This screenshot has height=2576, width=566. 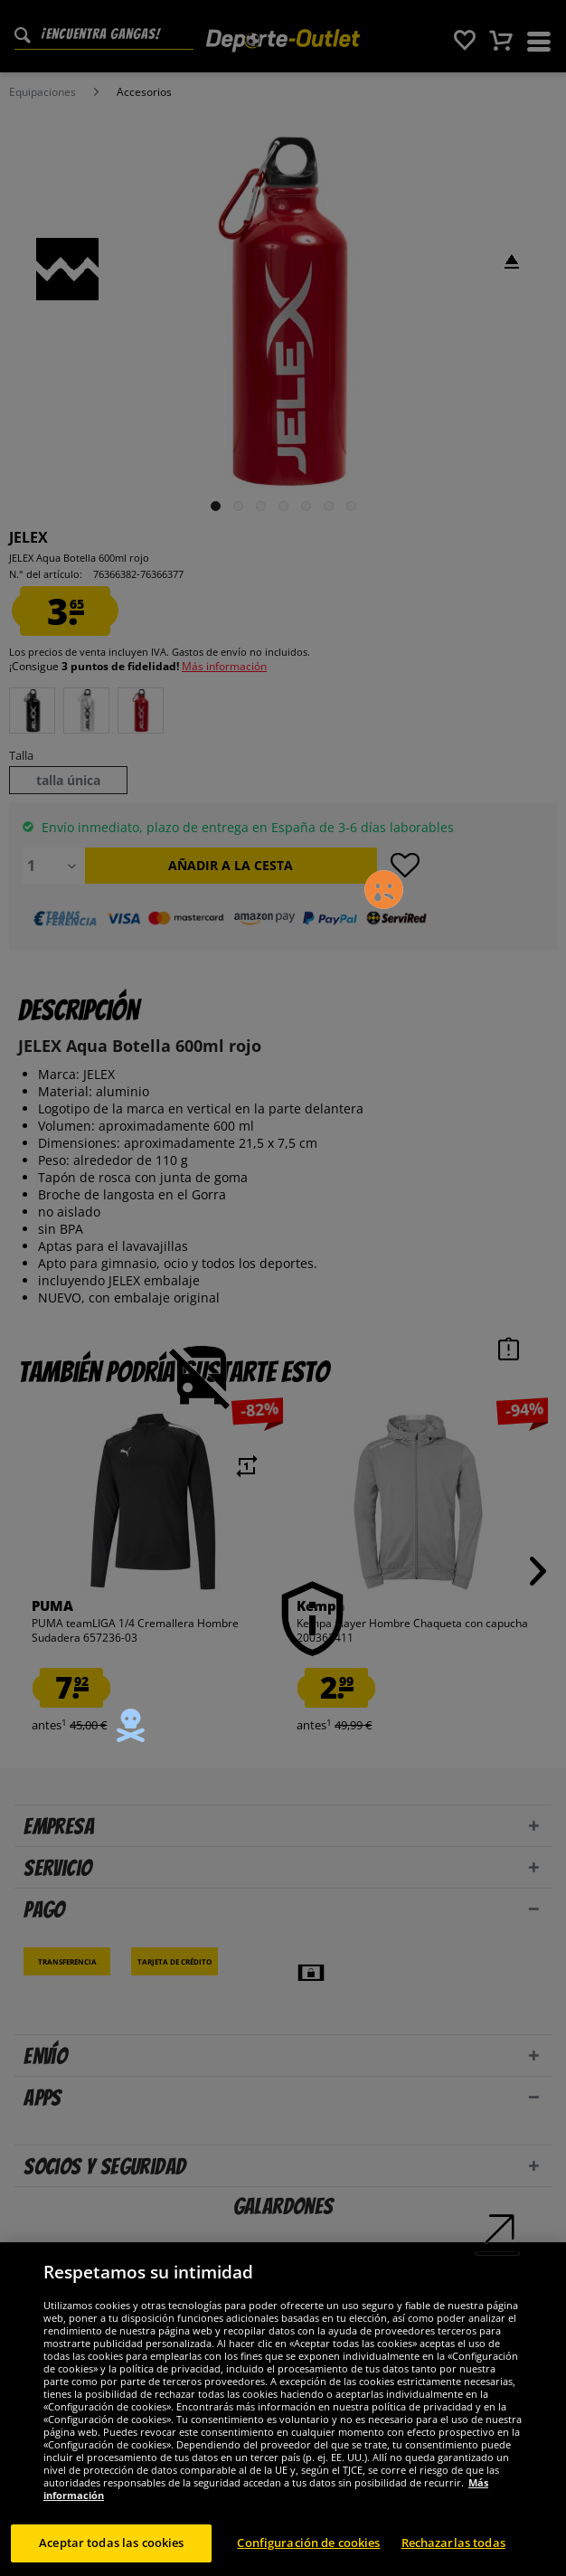 I want to click on no transfer available at this stop, so click(x=202, y=1377).